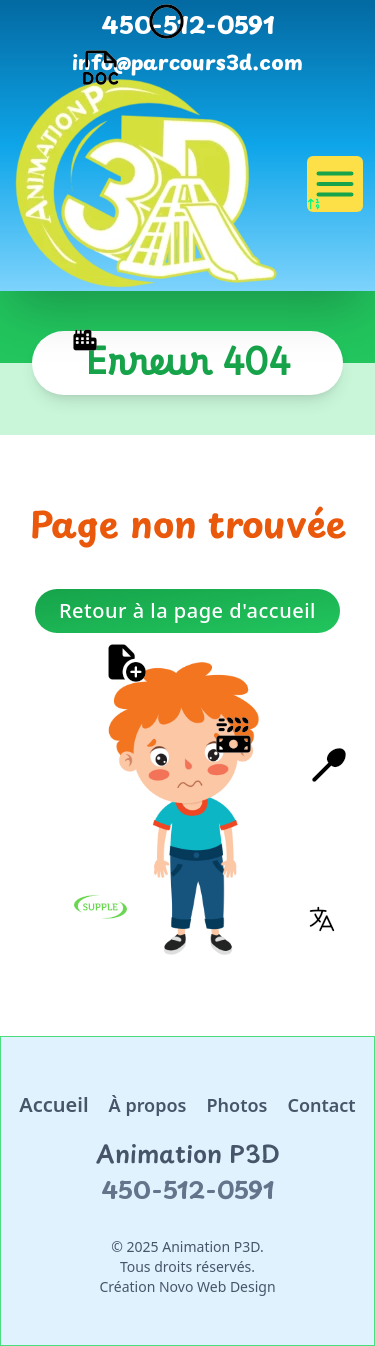 The image size is (375, 1346). I want to click on create a new file, so click(126, 662).